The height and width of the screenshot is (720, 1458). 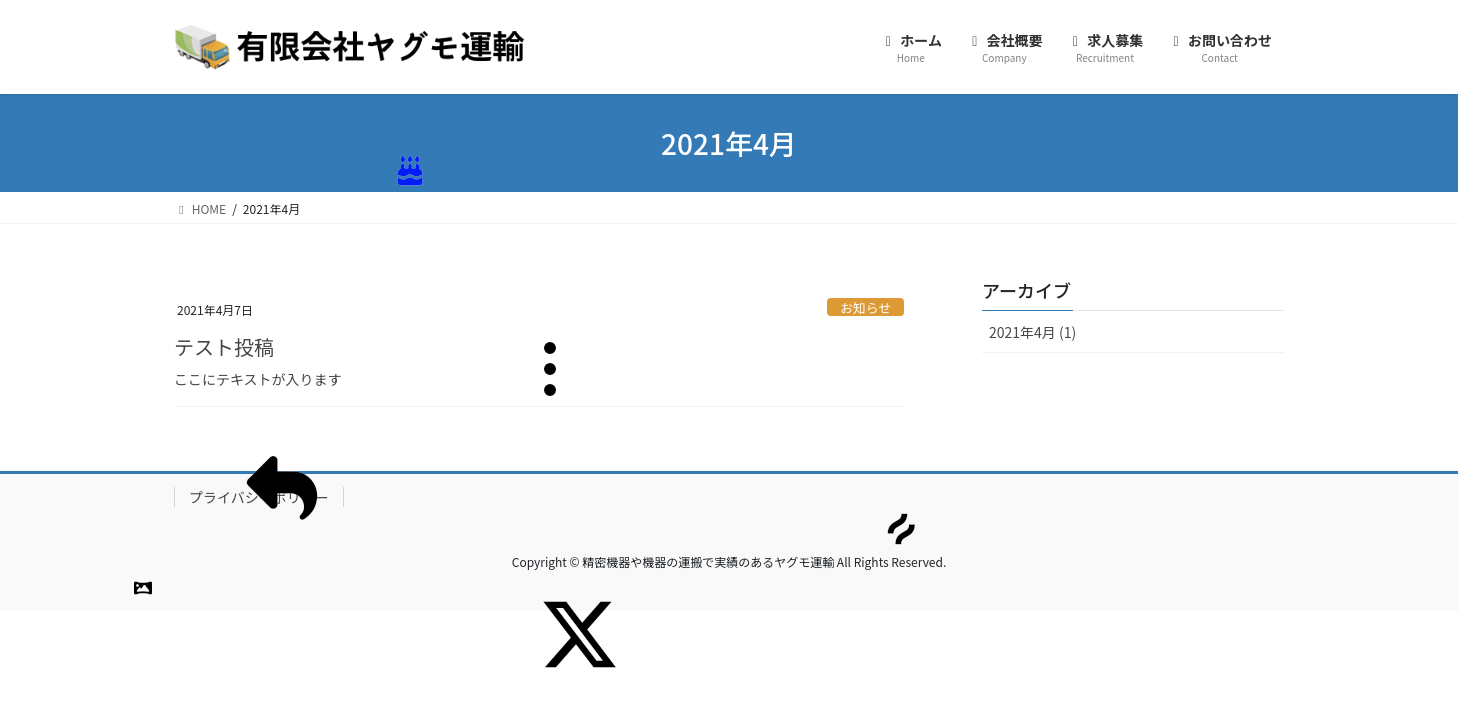 What do you see at coordinates (579, 634) in the screenshot?
I see `share to X (formerly Twitter)` at bounding box center [579, 634].